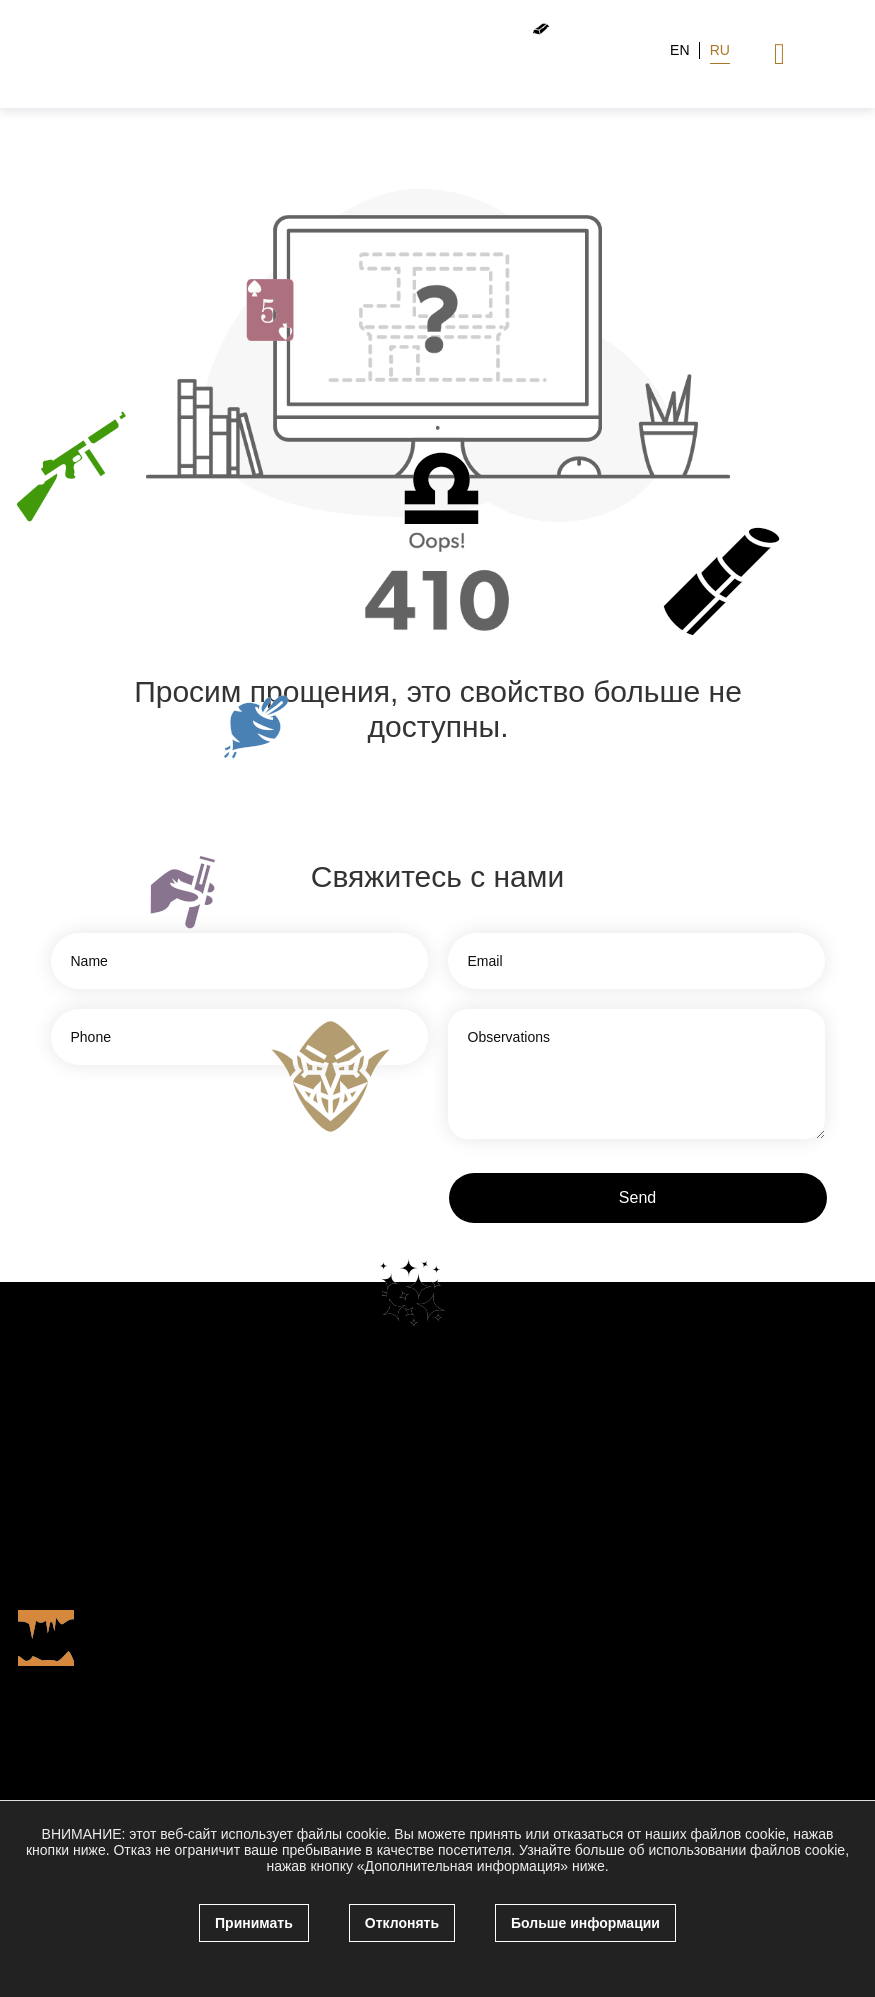  I want to click on indicates magic or special ability activation, so click(411, 1292).